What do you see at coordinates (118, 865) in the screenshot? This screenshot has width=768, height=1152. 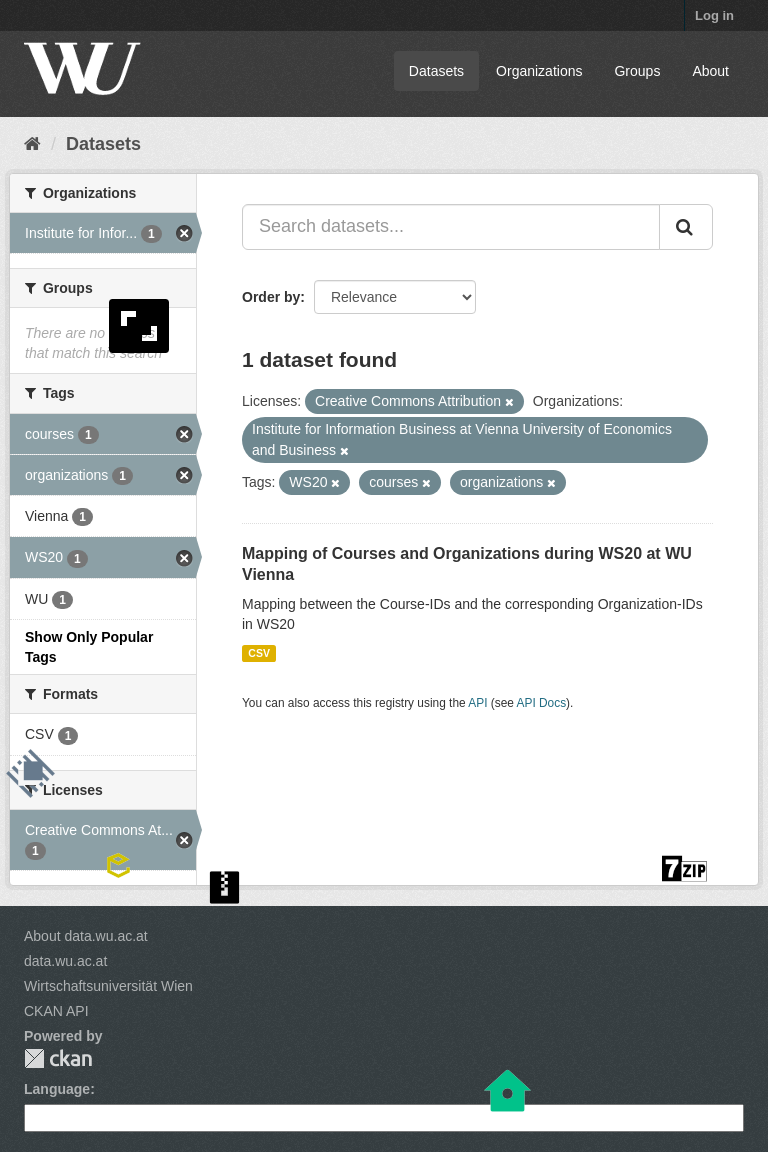 I see `myget package hosting service logo` at bounding box center [118, 865].